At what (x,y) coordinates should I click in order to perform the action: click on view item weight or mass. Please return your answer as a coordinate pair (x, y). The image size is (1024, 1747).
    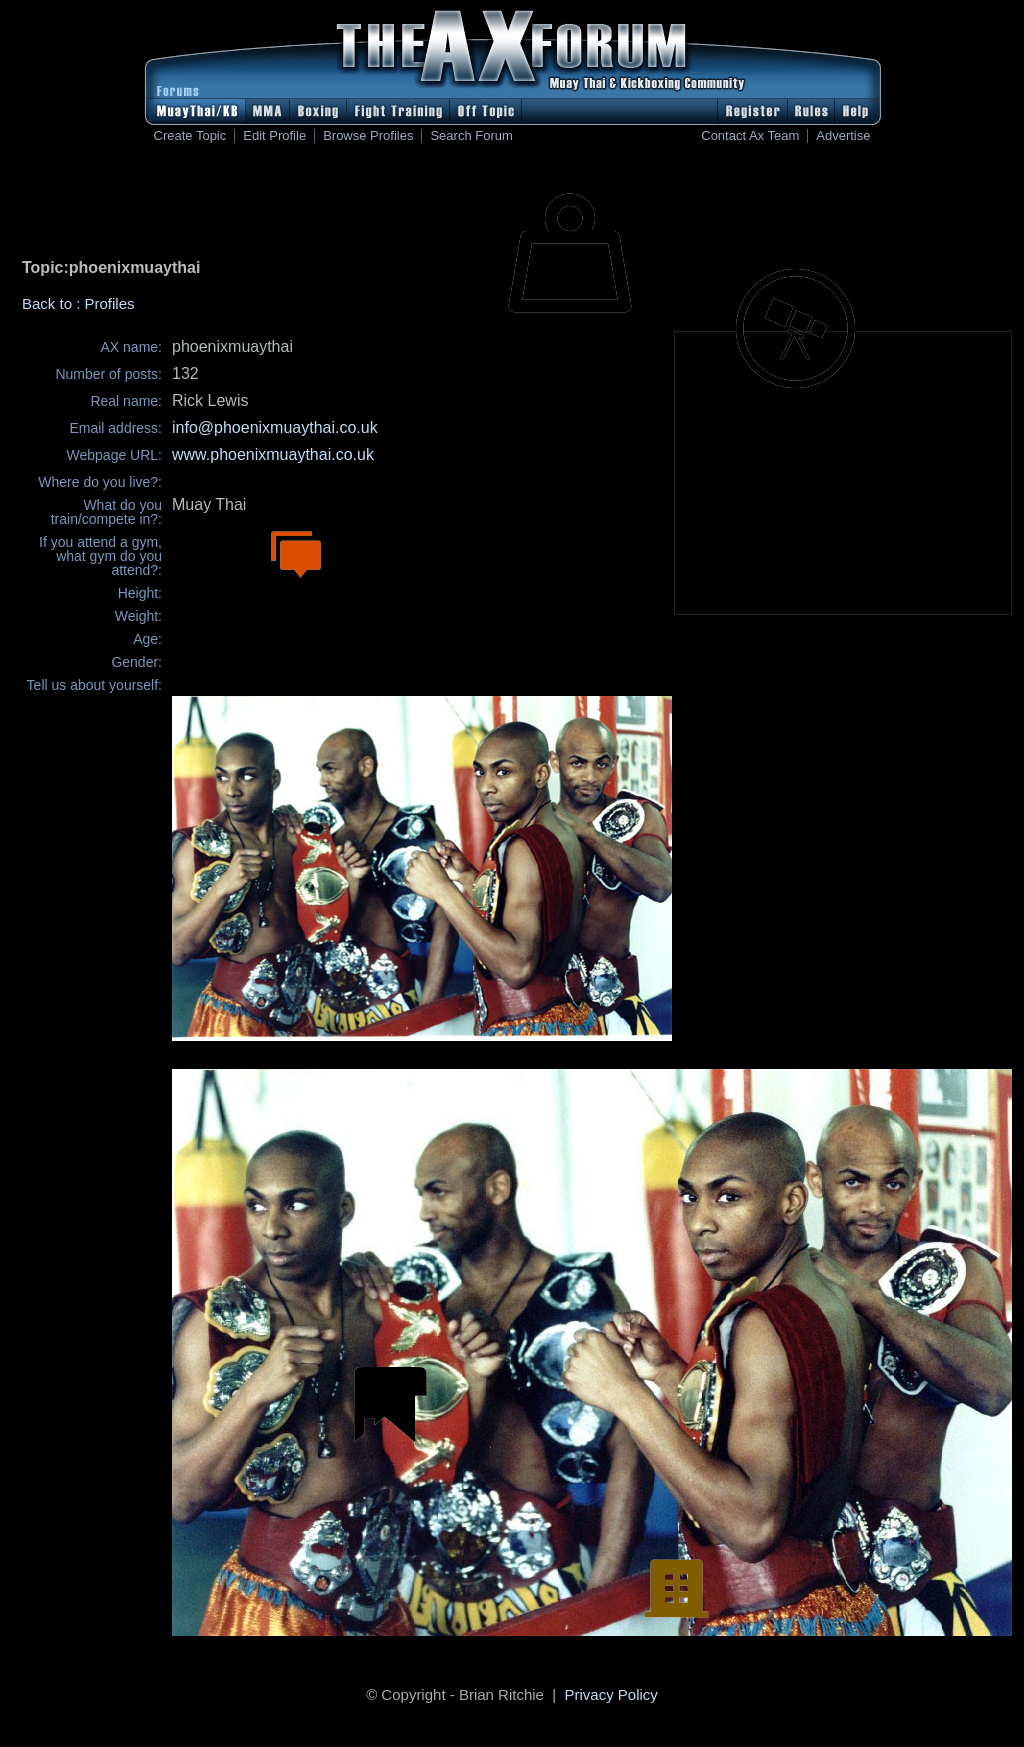
    Looking at the image, I should click on (570, 256).